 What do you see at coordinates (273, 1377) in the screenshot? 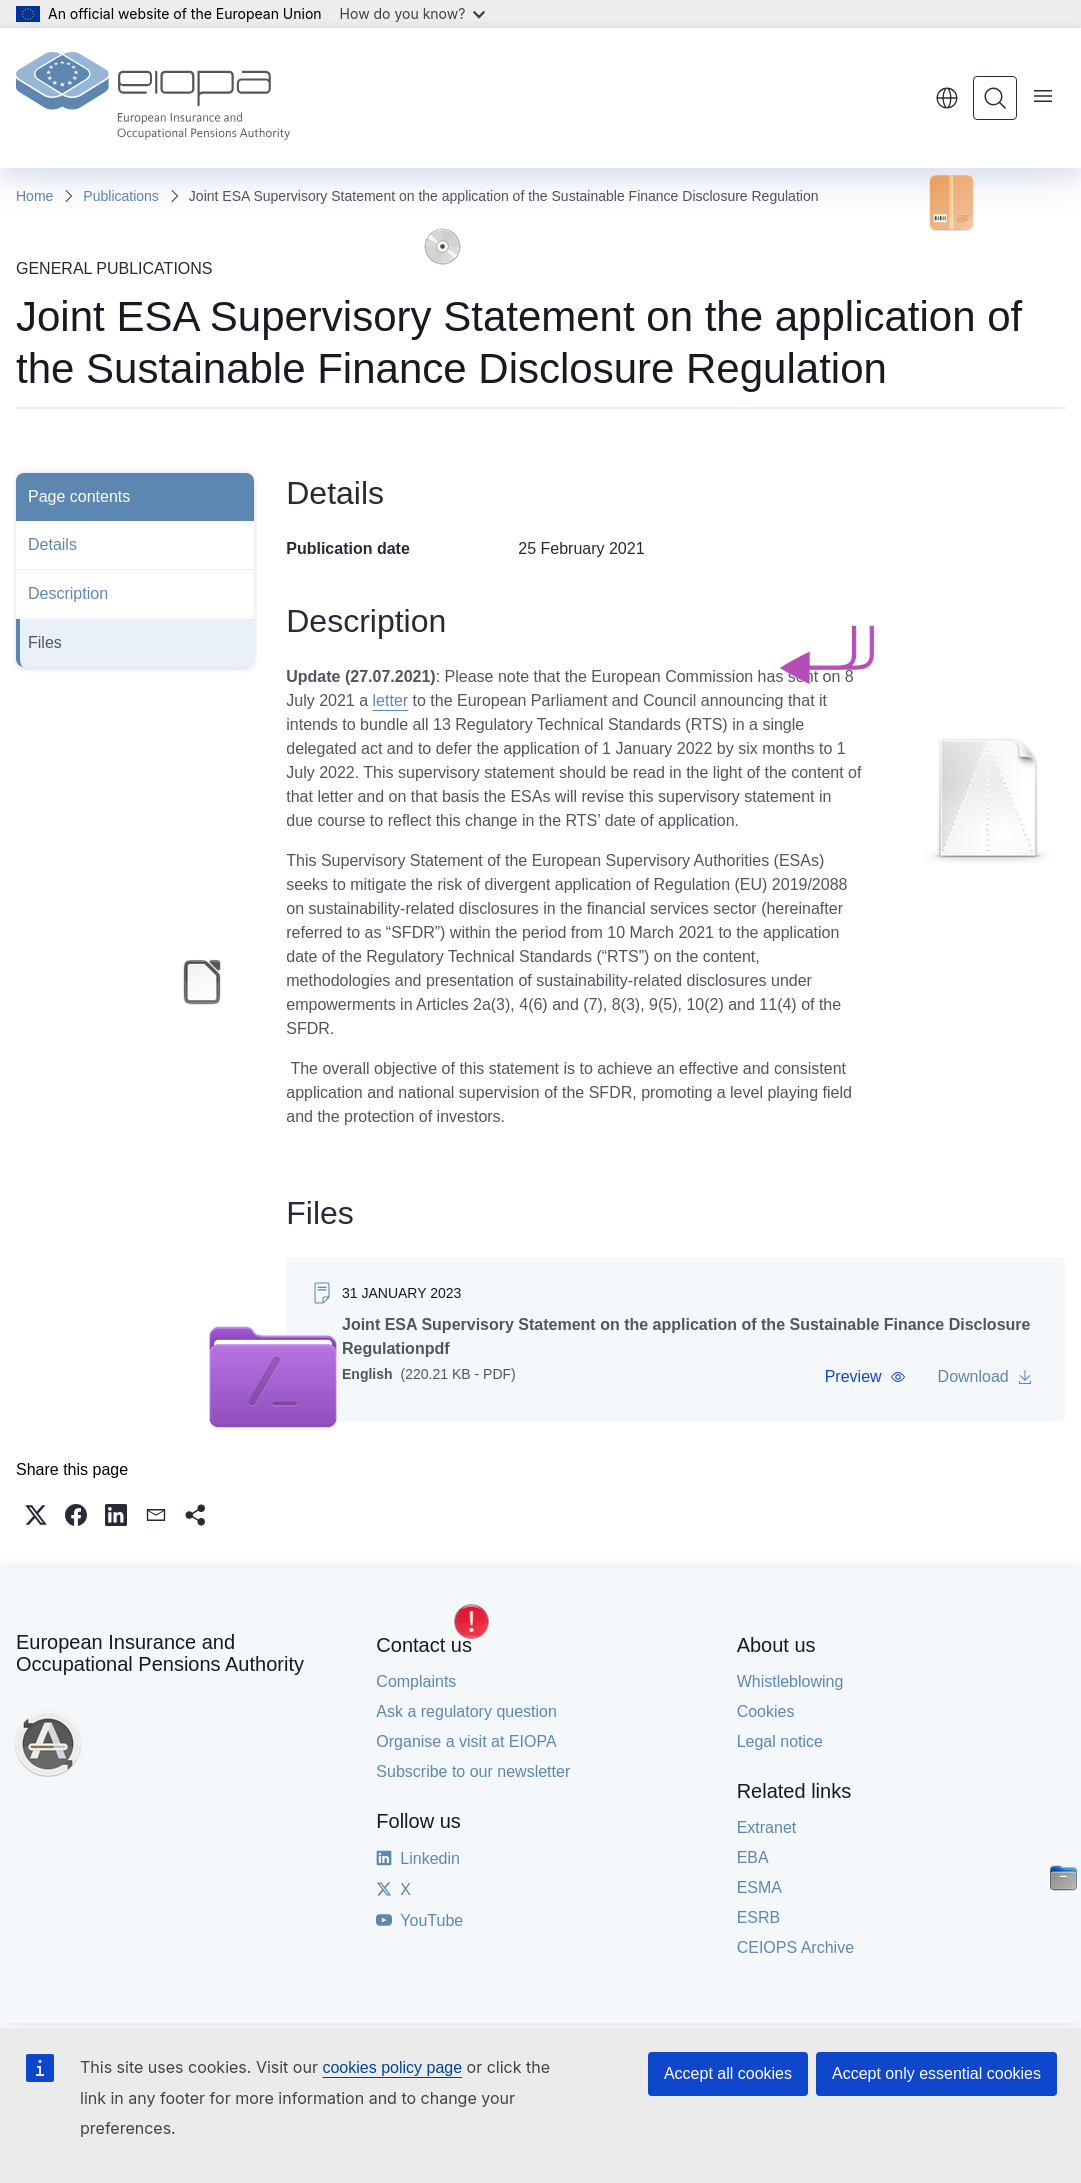
I see `access the root directory` at bounding box center [273, 1377].